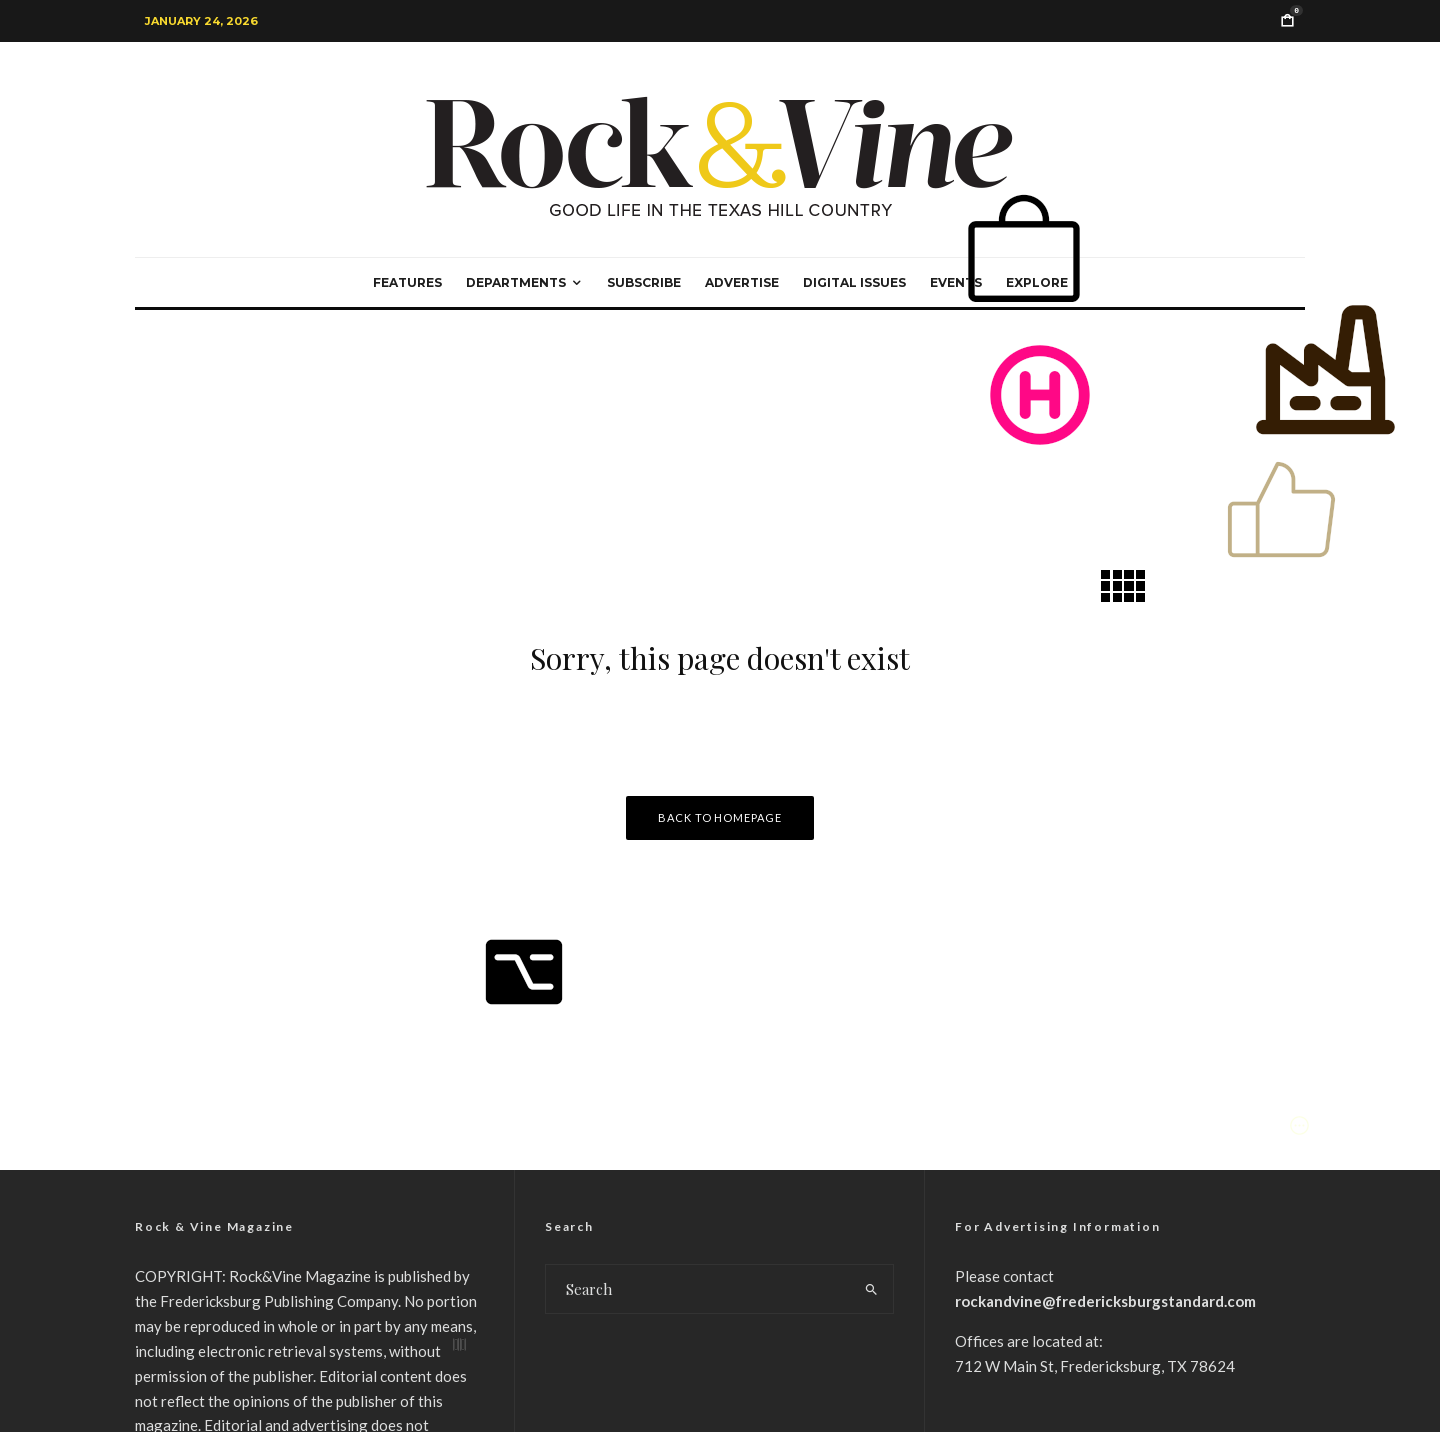 This screenshot has height=1432, width=1440. Describe the element at coordinates (1122, 586) in the screenshot. I see `switch to comfortable grid view` at that location.